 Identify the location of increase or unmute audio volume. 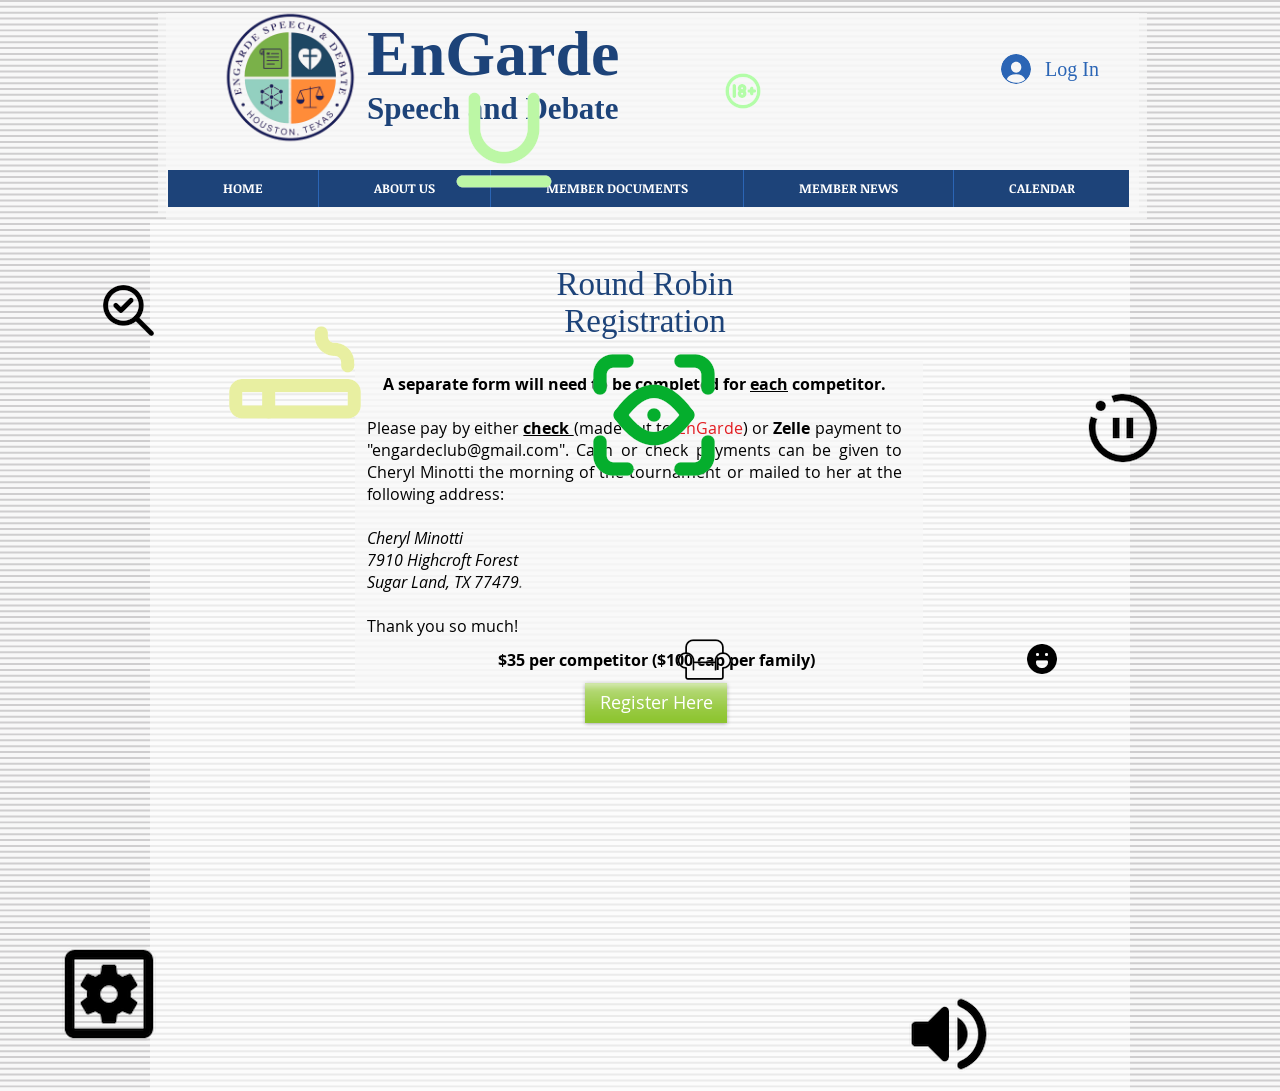
(949, 1034).